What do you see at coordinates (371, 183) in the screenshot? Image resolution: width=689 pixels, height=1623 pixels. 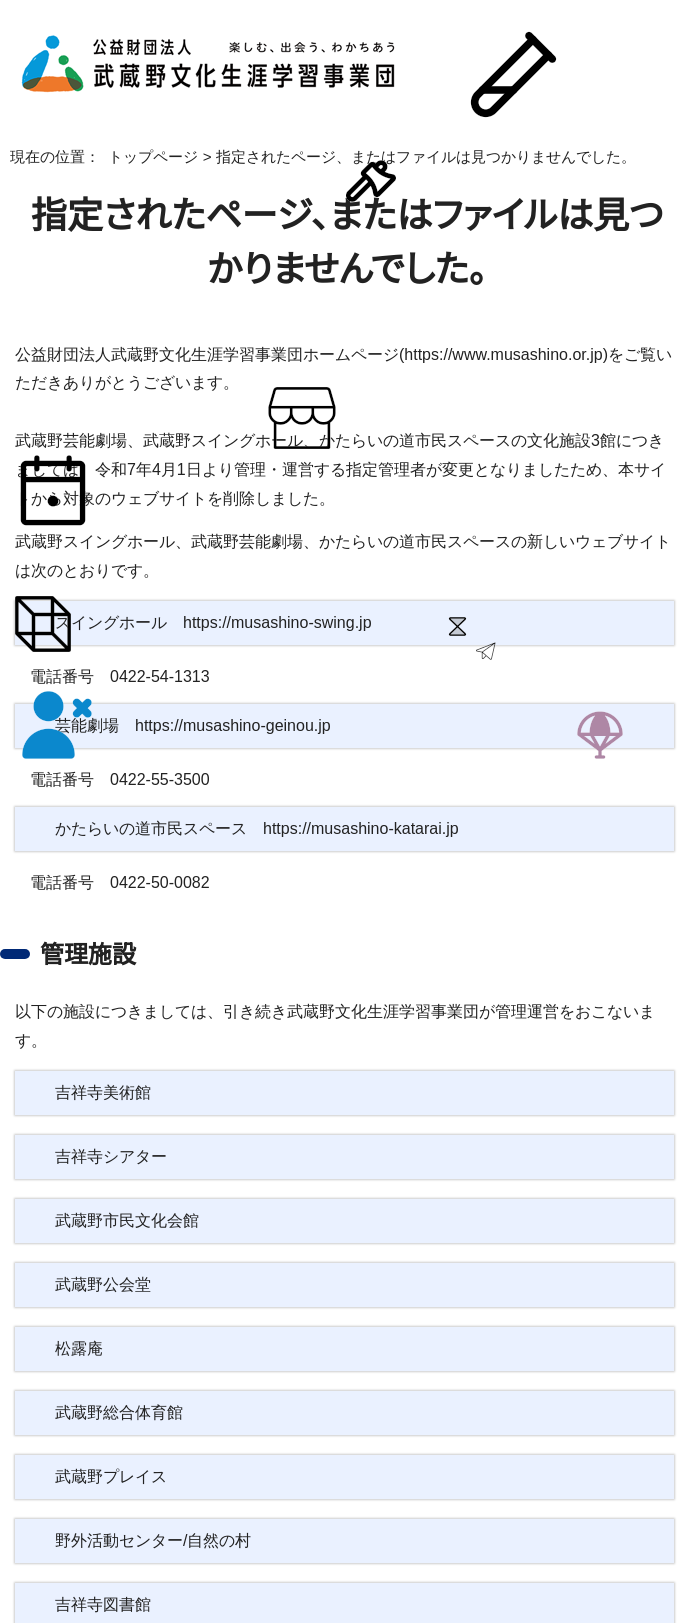 I see `access crafting or building tools` at bounding box center [371, 183].